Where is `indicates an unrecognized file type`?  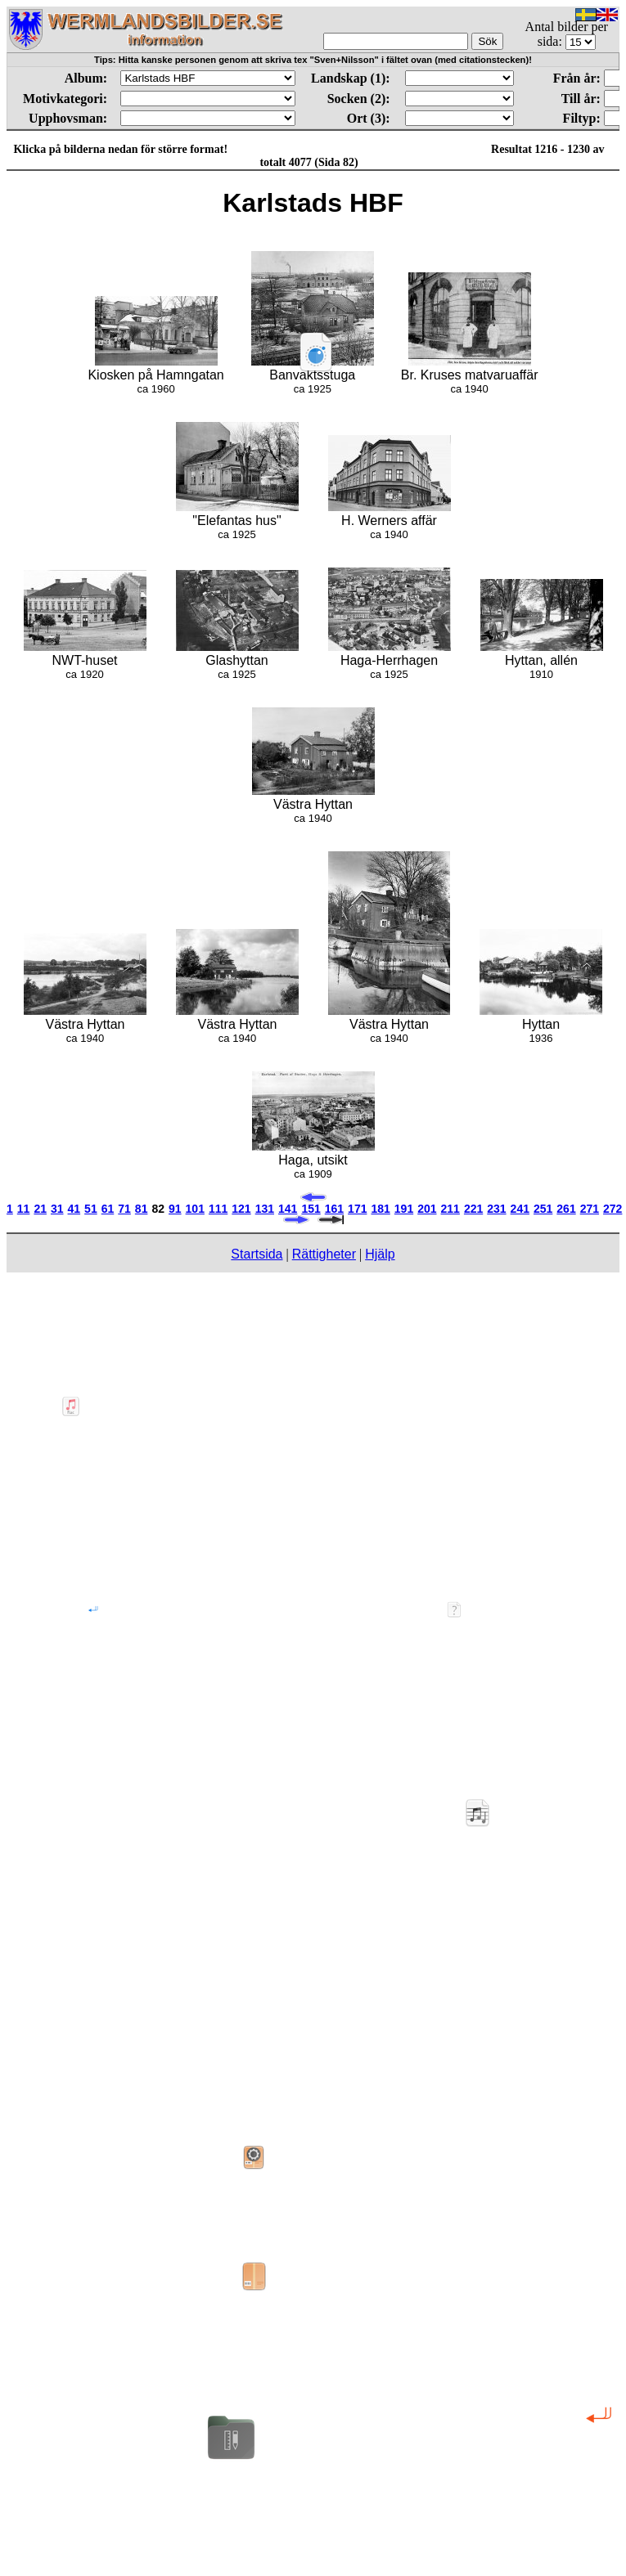 indicates an unrecognized file type is located at coordinates (454, 1609).